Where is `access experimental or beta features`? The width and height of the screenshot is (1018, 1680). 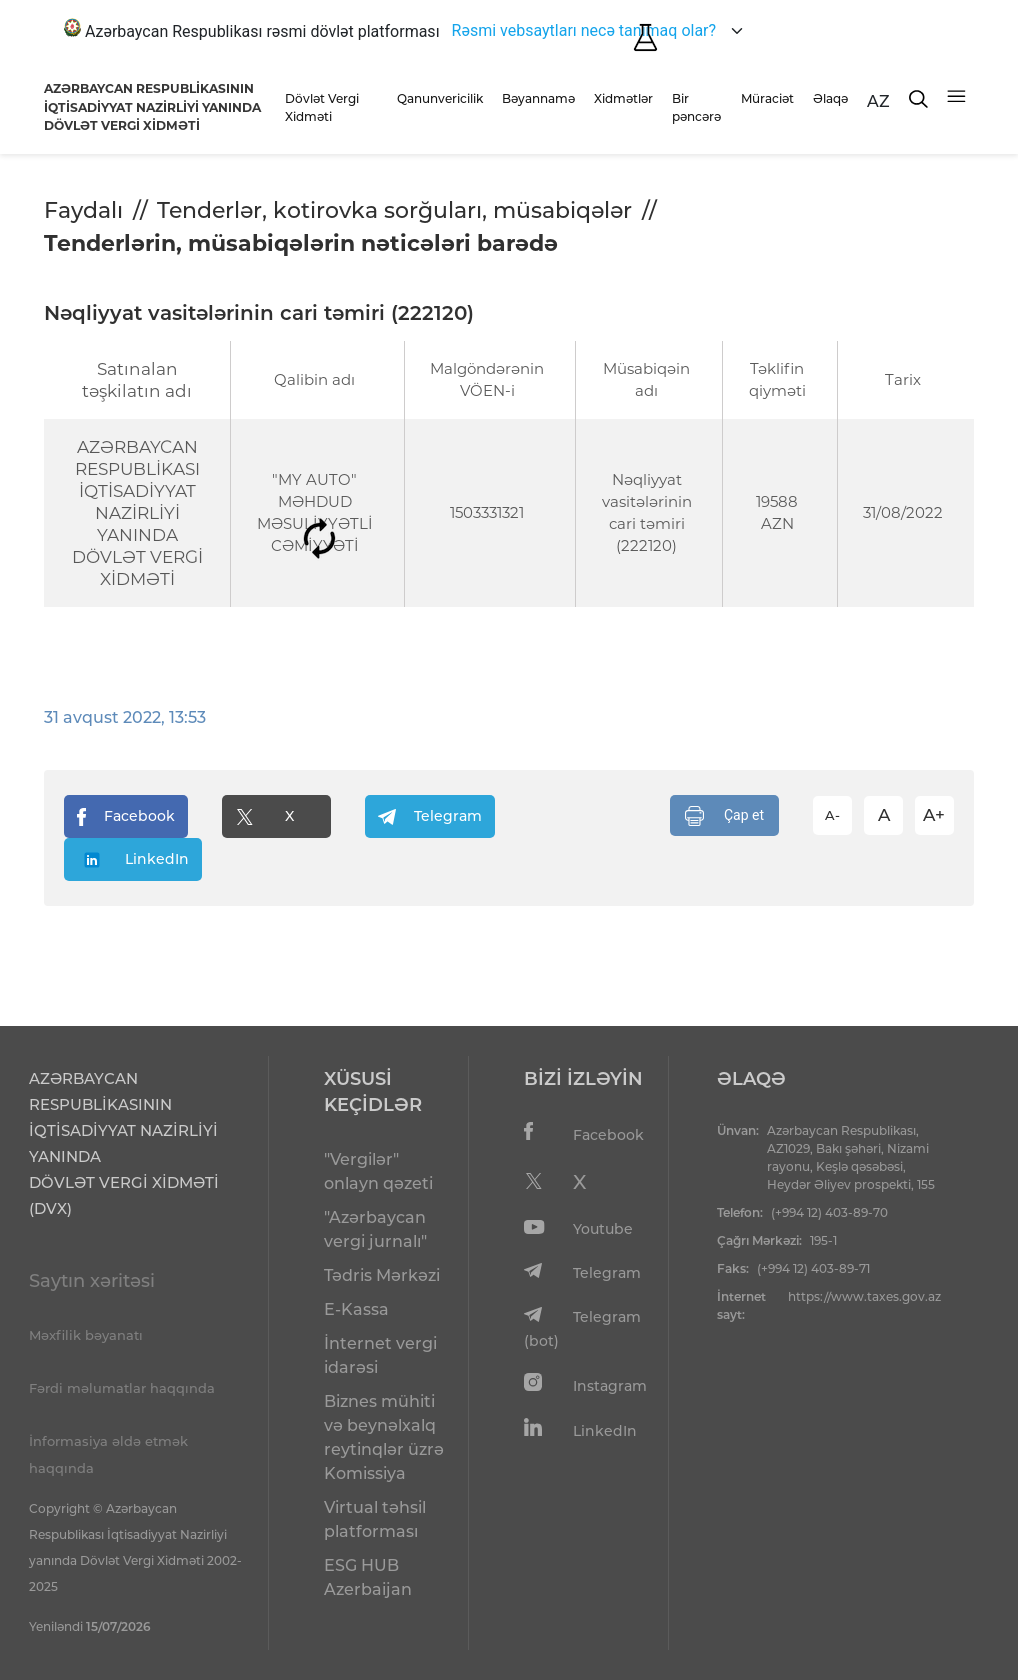
access experimental or beta features is located at coordinates (645, 37).